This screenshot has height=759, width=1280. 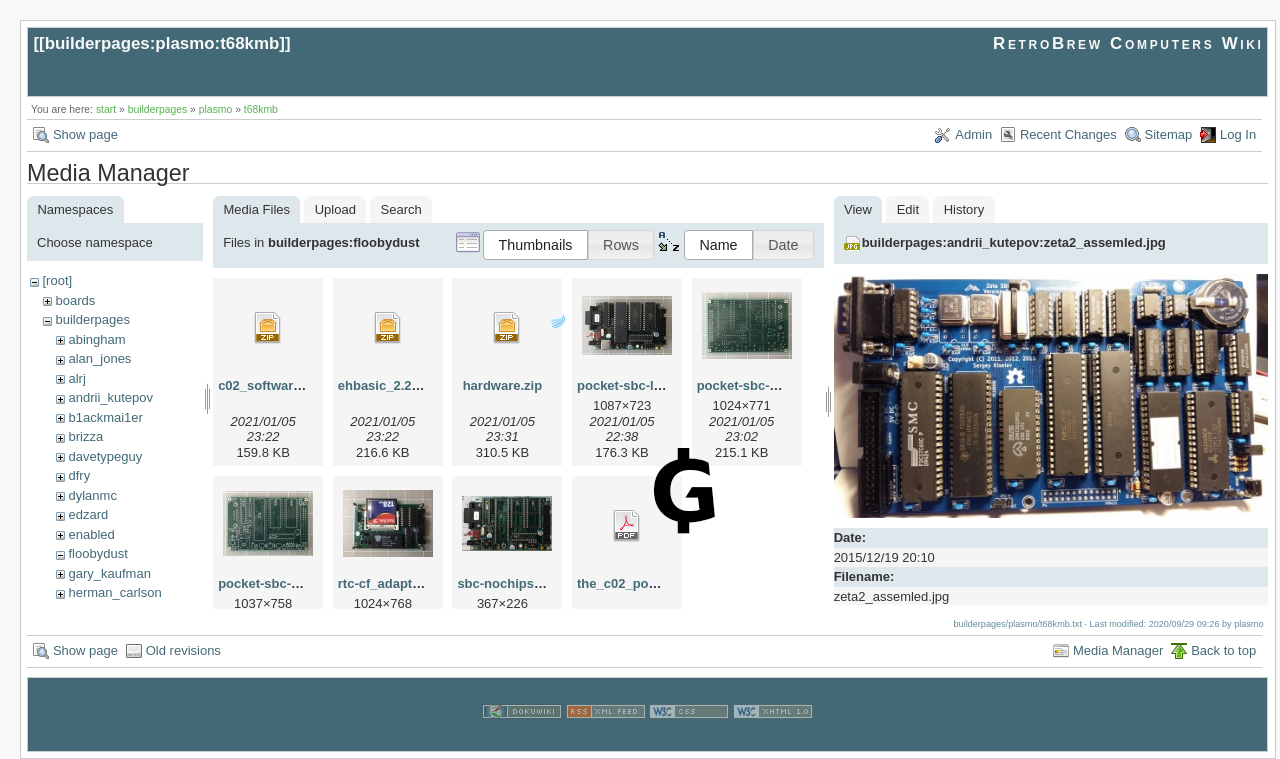 What do you see at coordinates (558, 321) in the screenshot?
I see `banana item or fruit category in a game inventory` at bounding box center [558, 321].